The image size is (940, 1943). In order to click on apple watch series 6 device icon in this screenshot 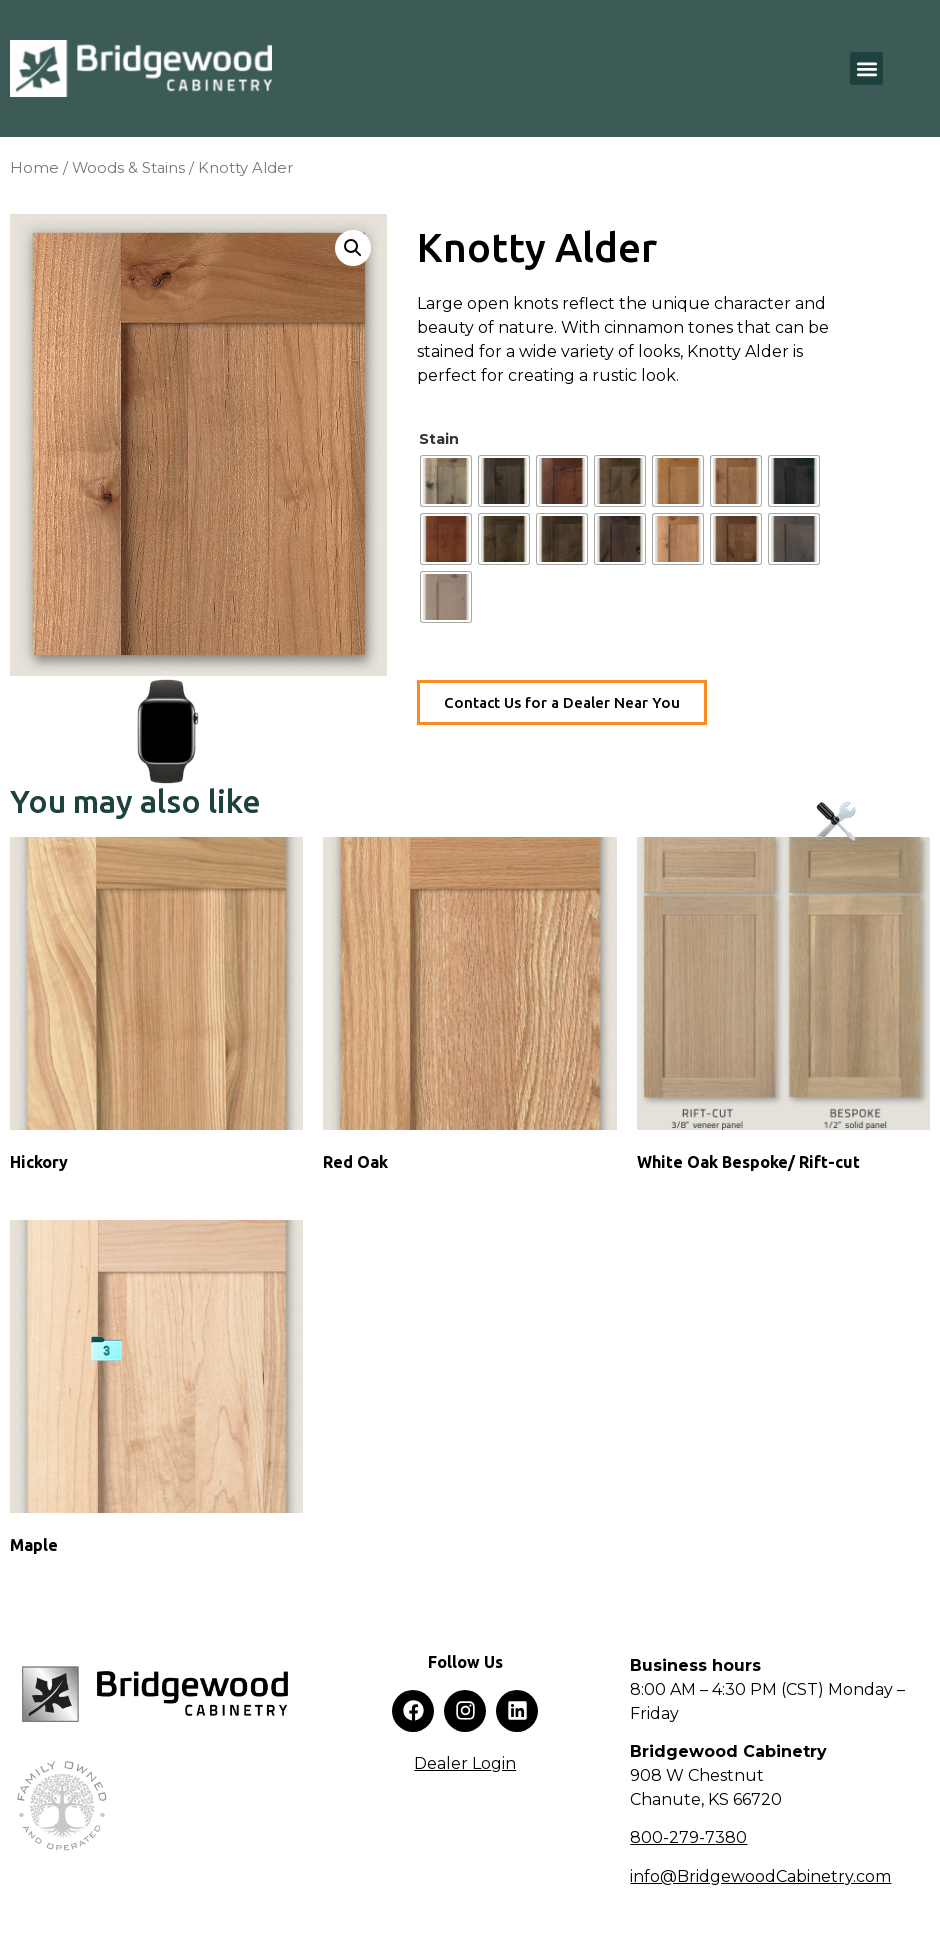, I will do `click(166, 731)`.